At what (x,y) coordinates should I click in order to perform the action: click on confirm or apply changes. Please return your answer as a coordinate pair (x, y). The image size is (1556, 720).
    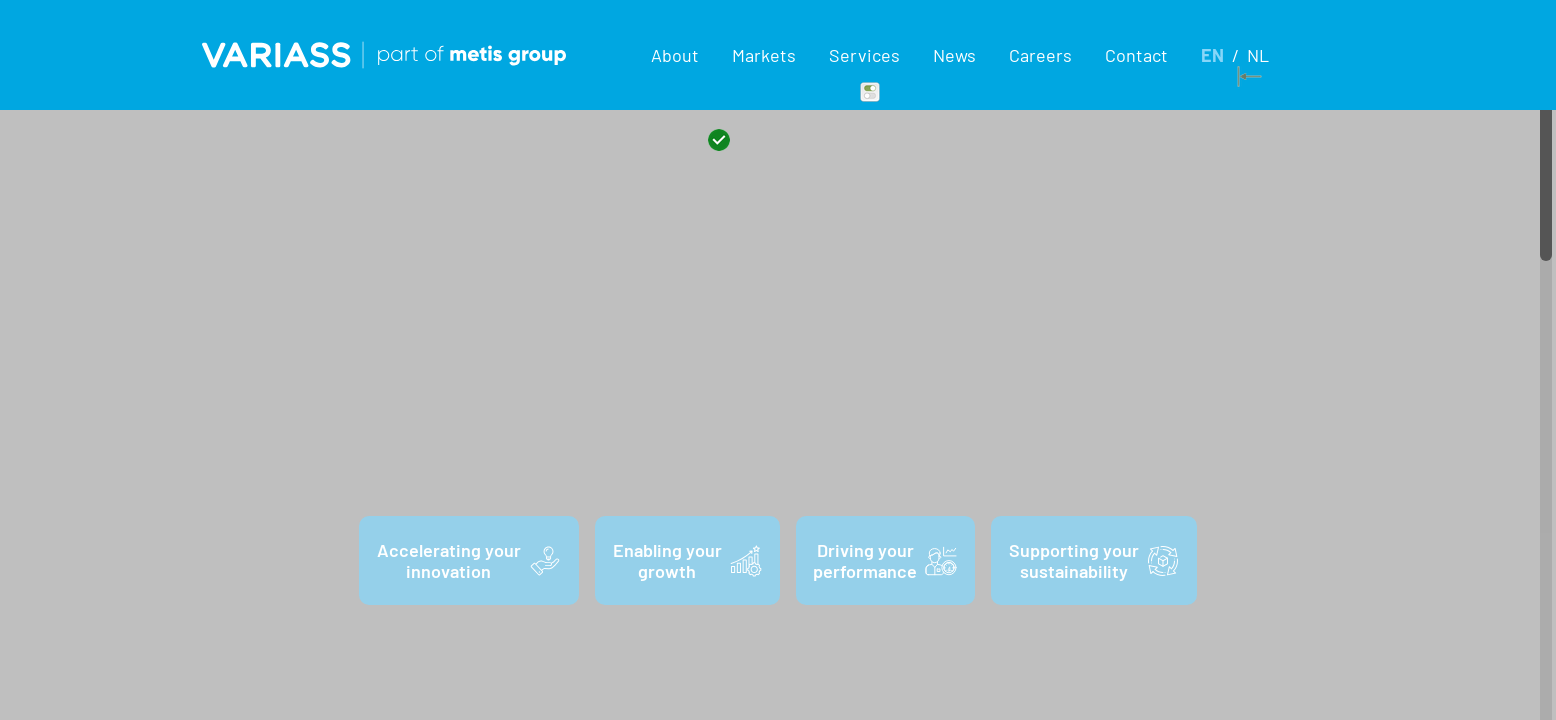
    Looking at the image, I should click on (719, 140).